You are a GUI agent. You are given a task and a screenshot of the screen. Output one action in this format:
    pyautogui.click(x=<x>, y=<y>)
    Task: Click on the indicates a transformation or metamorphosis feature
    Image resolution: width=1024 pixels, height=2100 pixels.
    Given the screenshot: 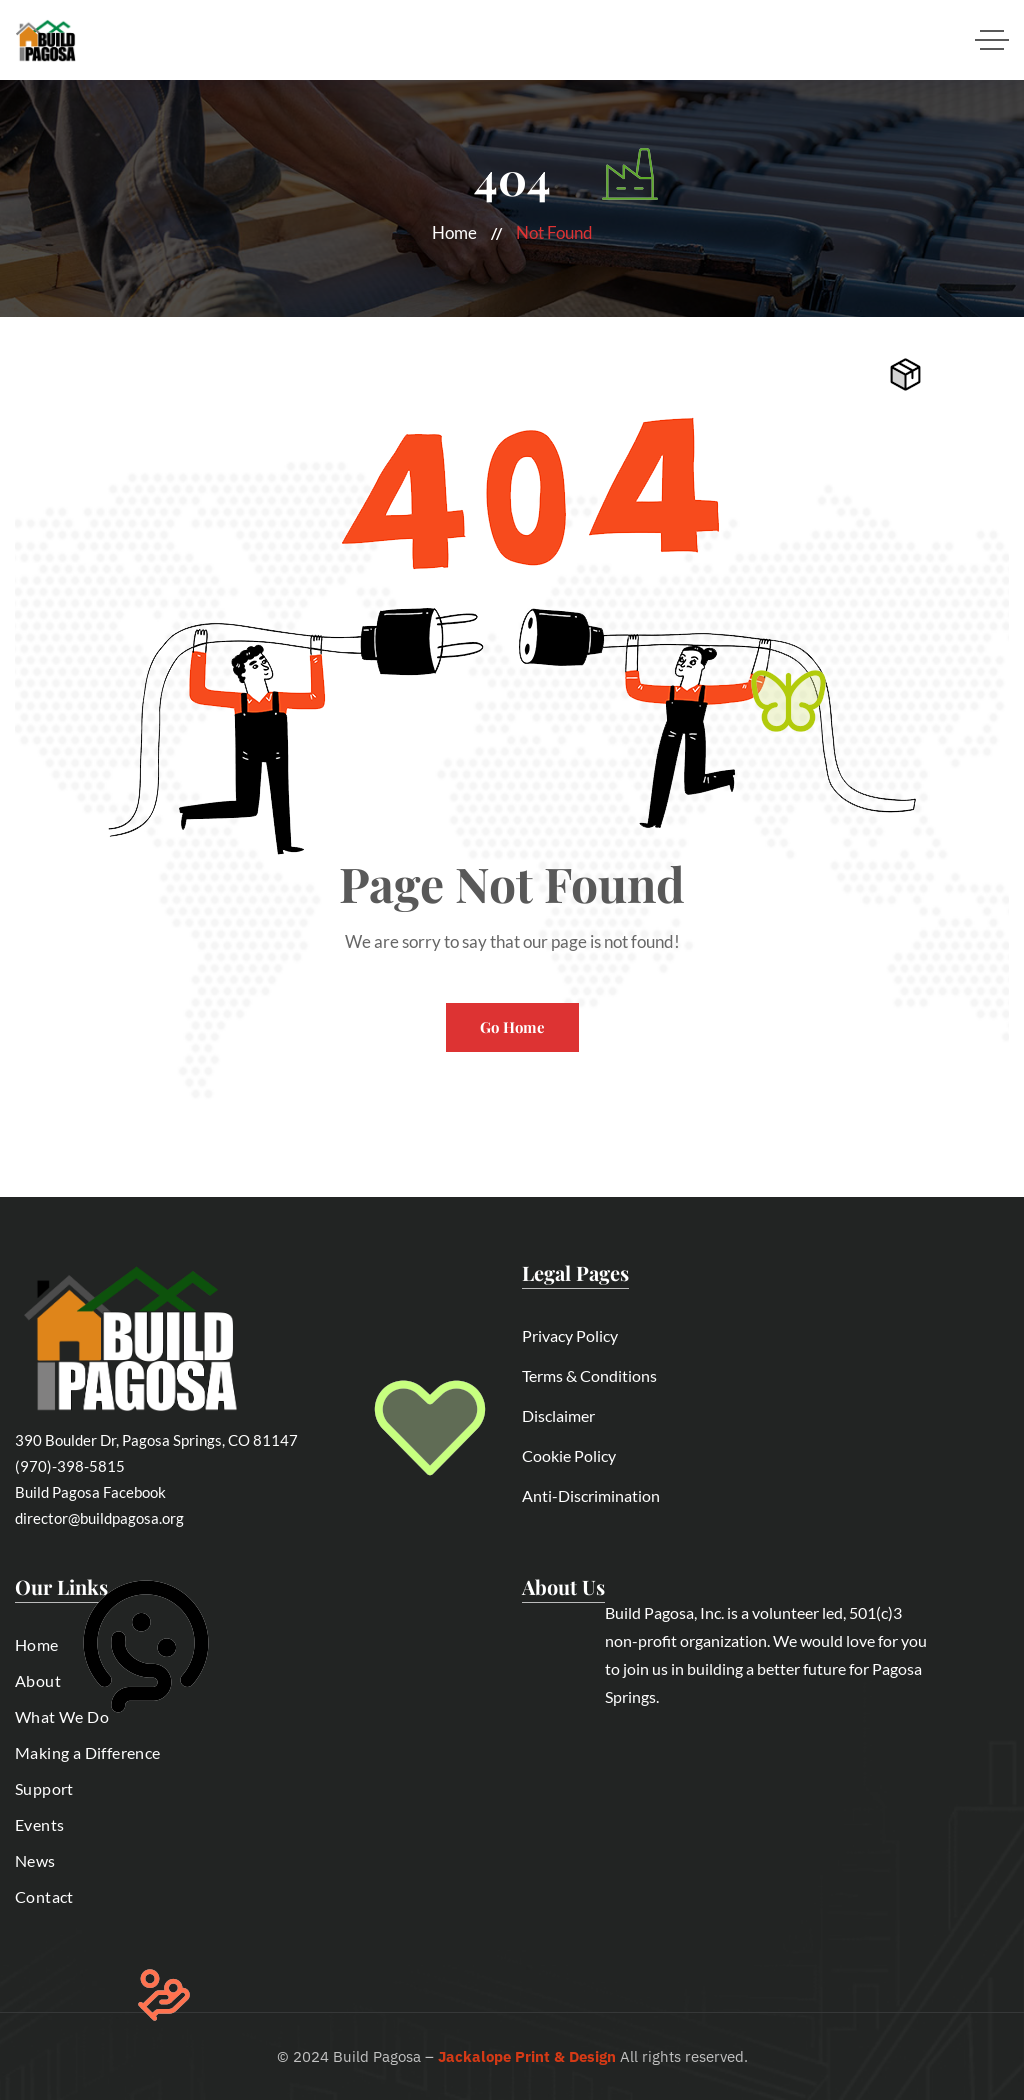 What is the action you would take?
    pyautogui.click(x=788, y=699)
    